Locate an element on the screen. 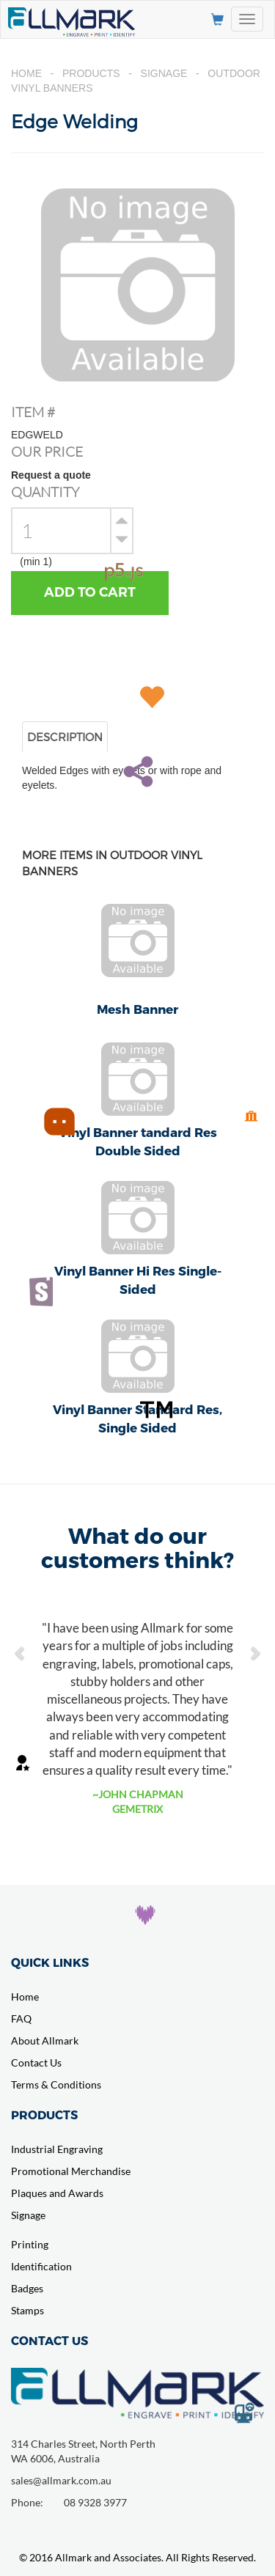  view favorite or starred user is located at coordinates (22, 1763).